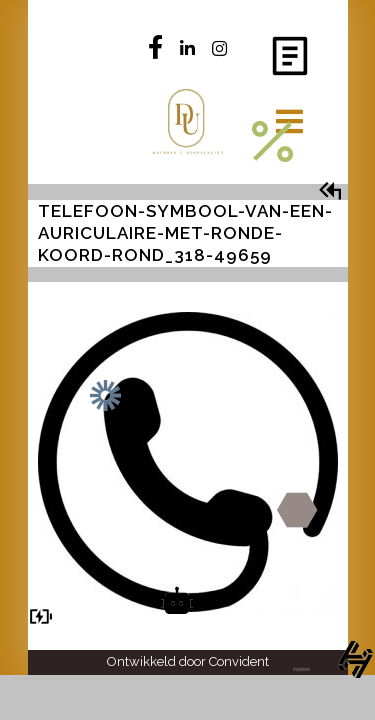  What do you see at coordinates (272, 141) in the screenshot?
I see `view discount or promotional offer` at bounding box center [272, 141].